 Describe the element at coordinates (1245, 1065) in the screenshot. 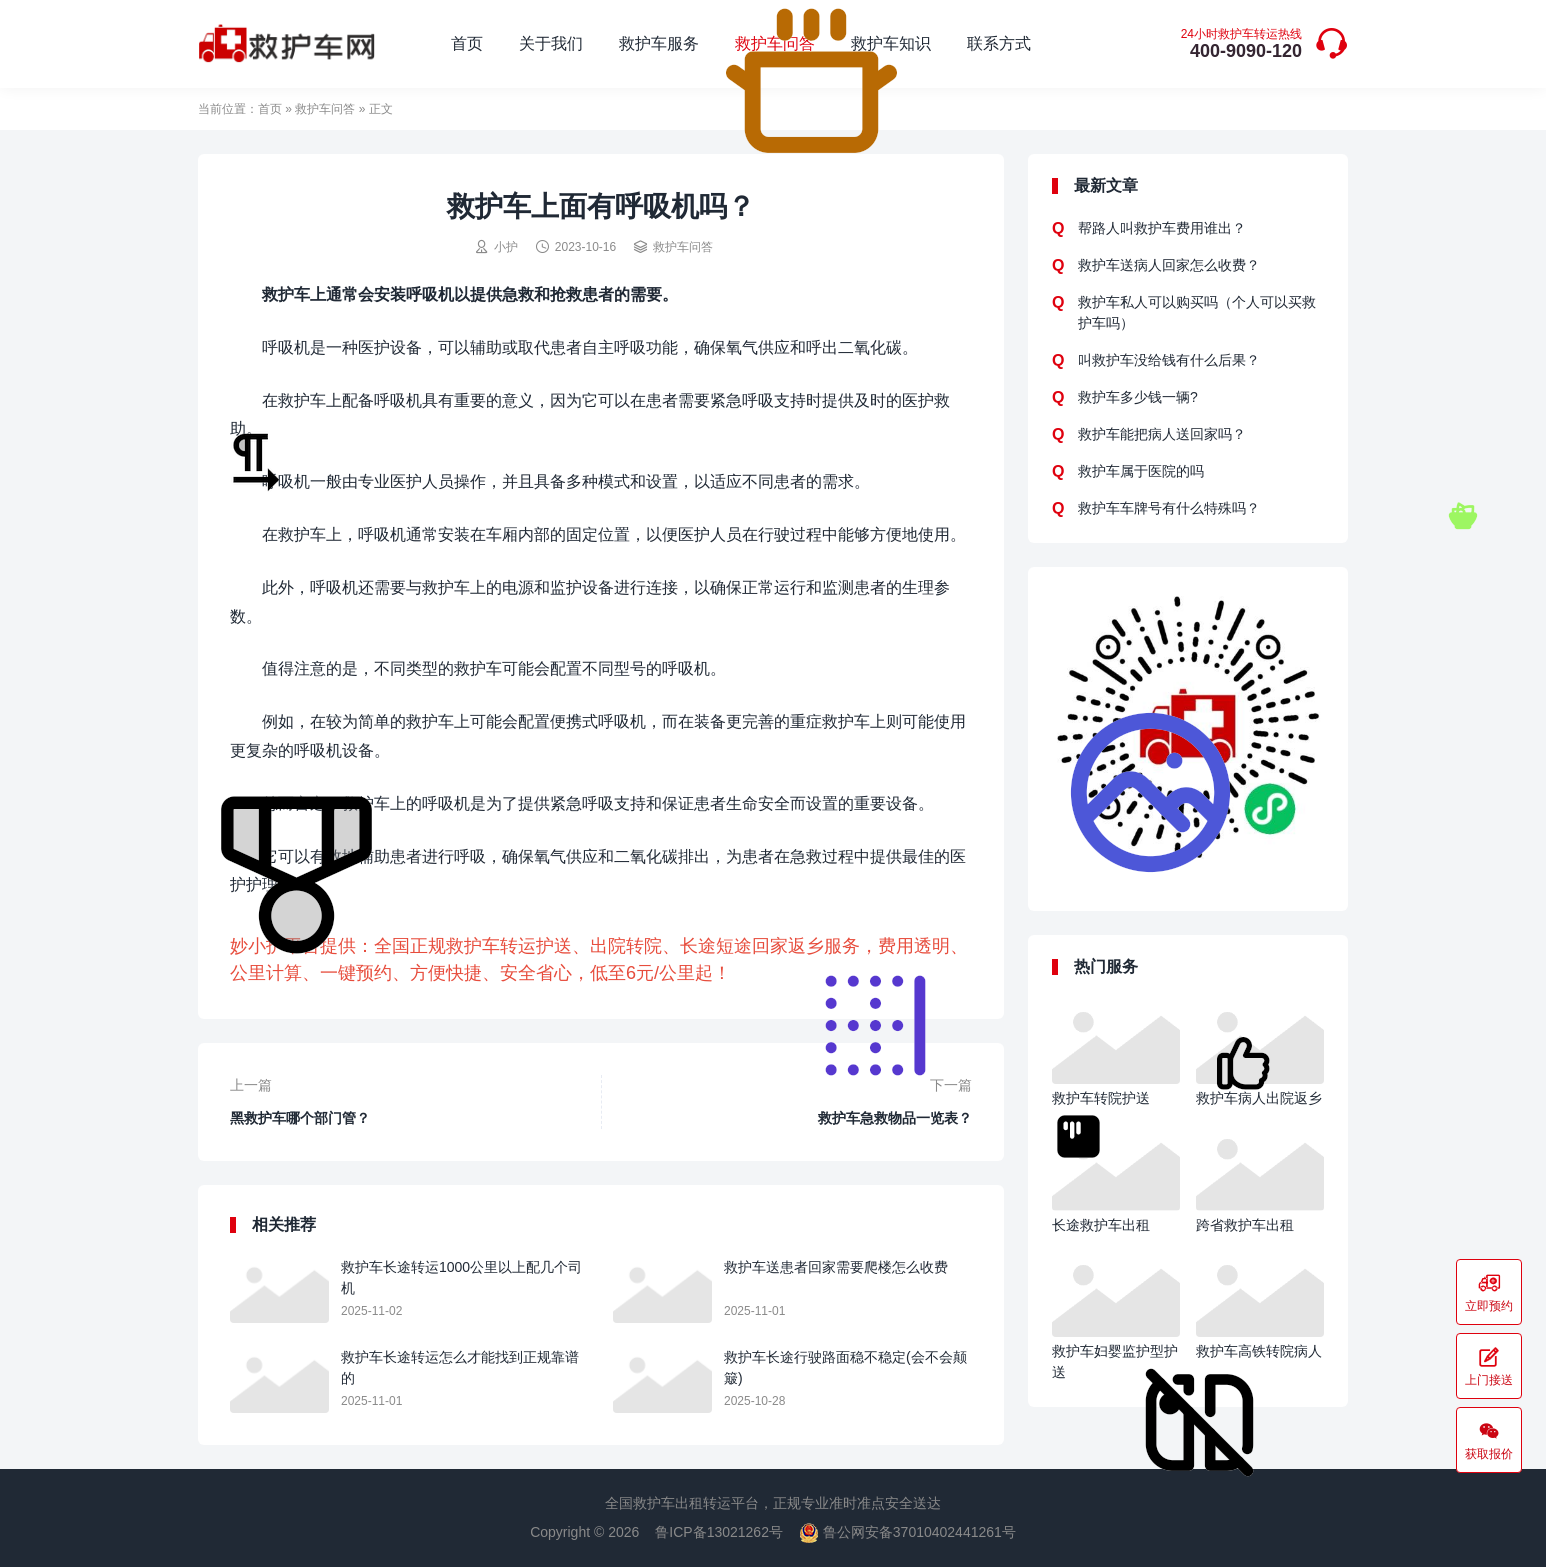

I see `like or upvote content` at that location.